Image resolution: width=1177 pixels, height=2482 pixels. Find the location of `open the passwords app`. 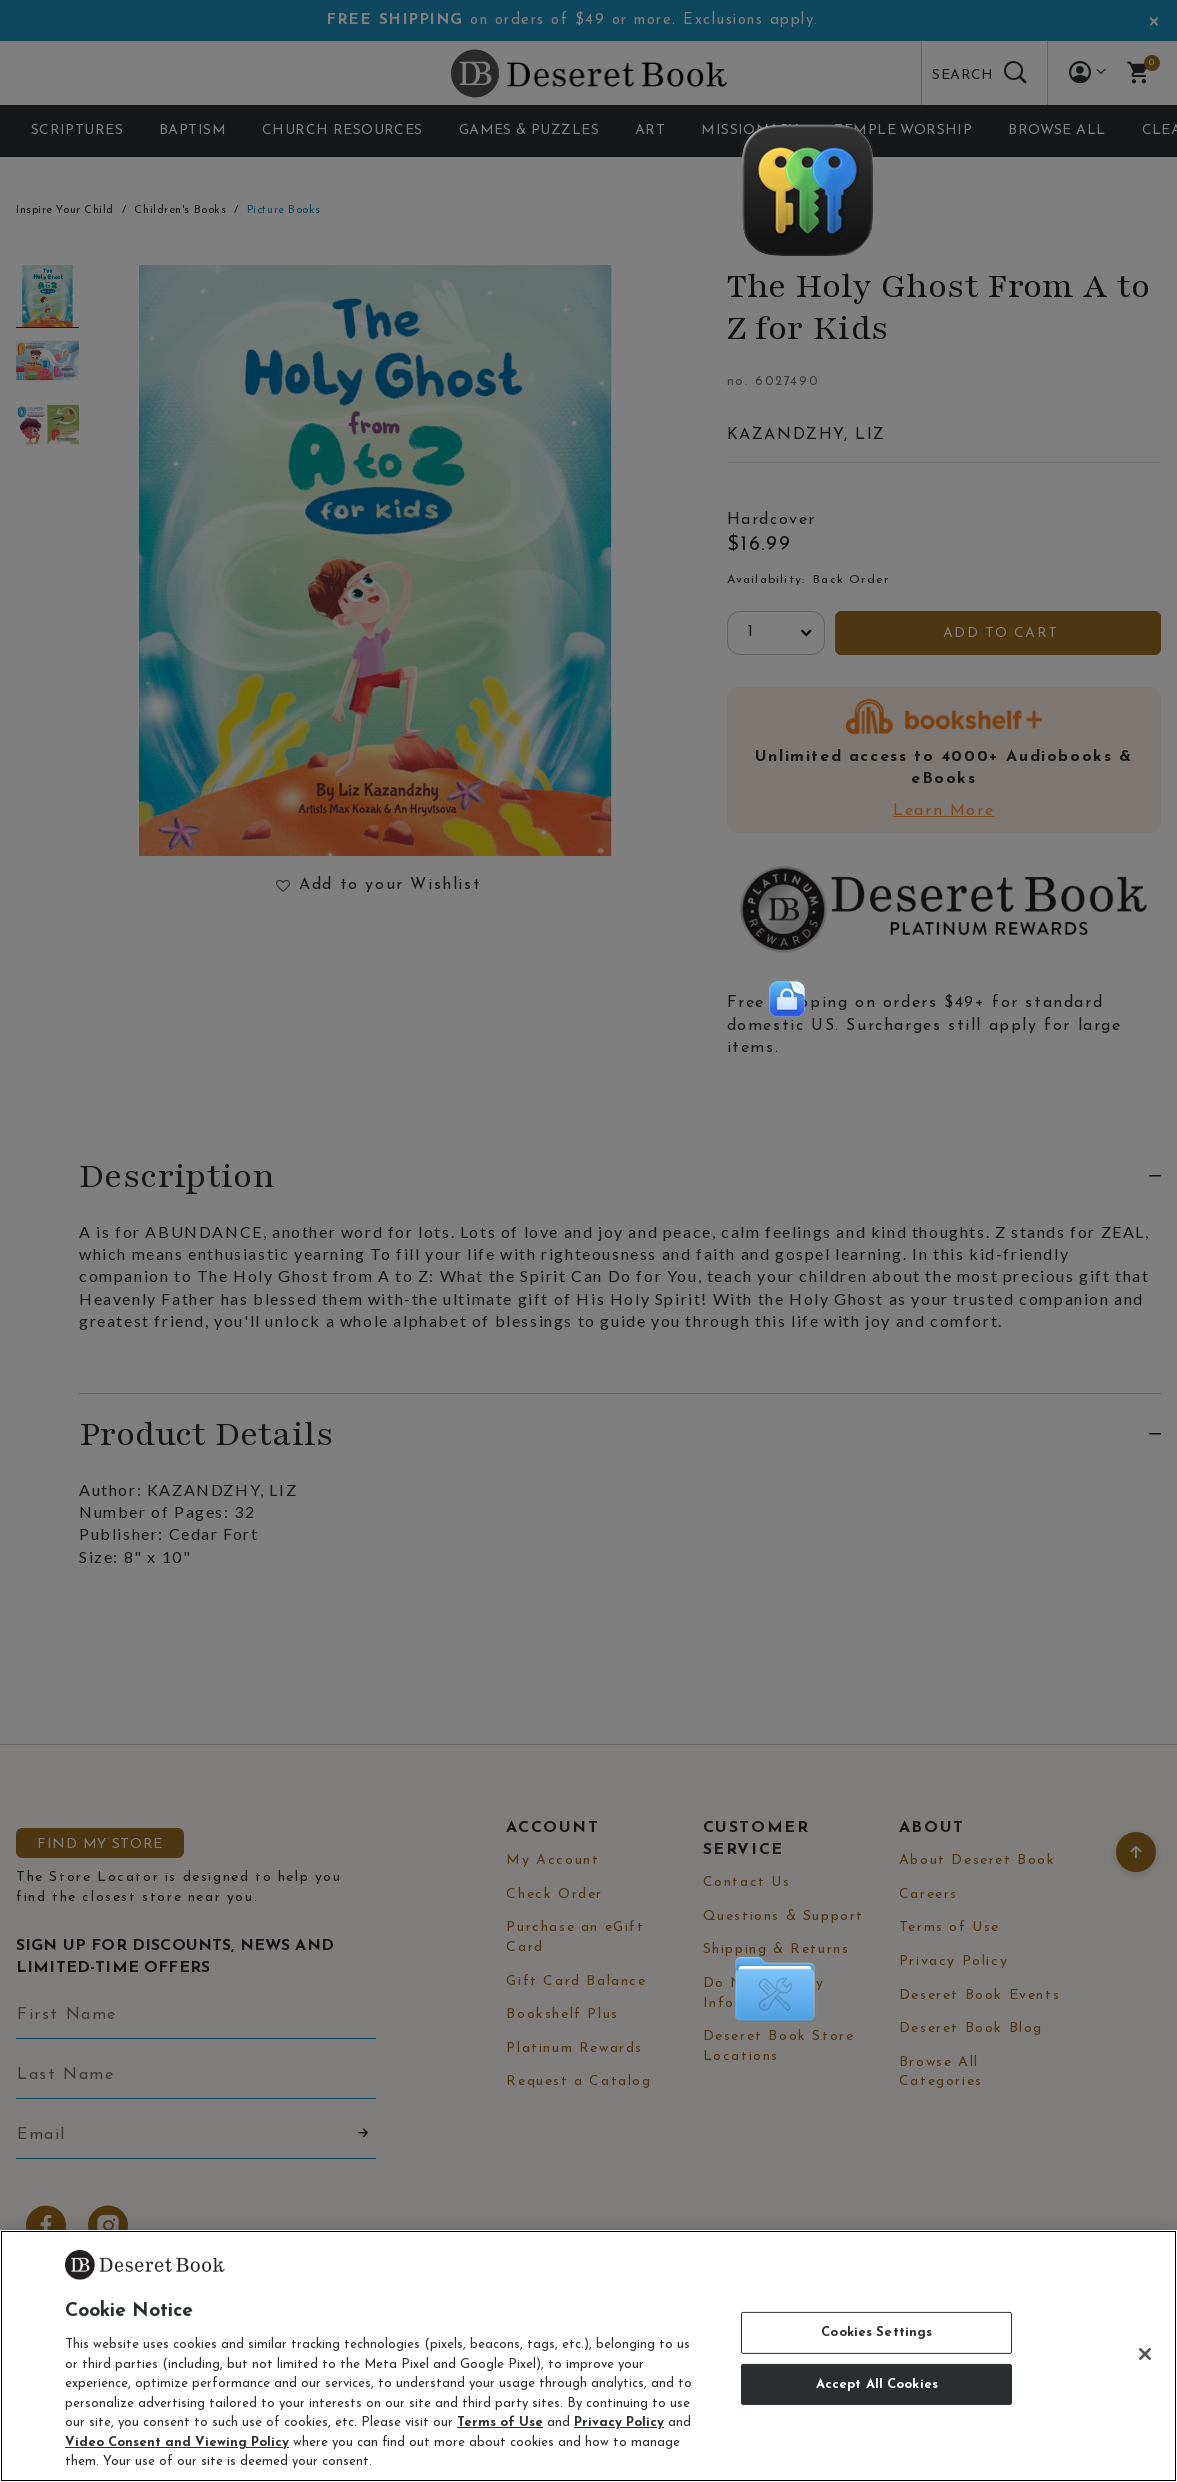

open the passwords app is located at coordinates (807, 190).